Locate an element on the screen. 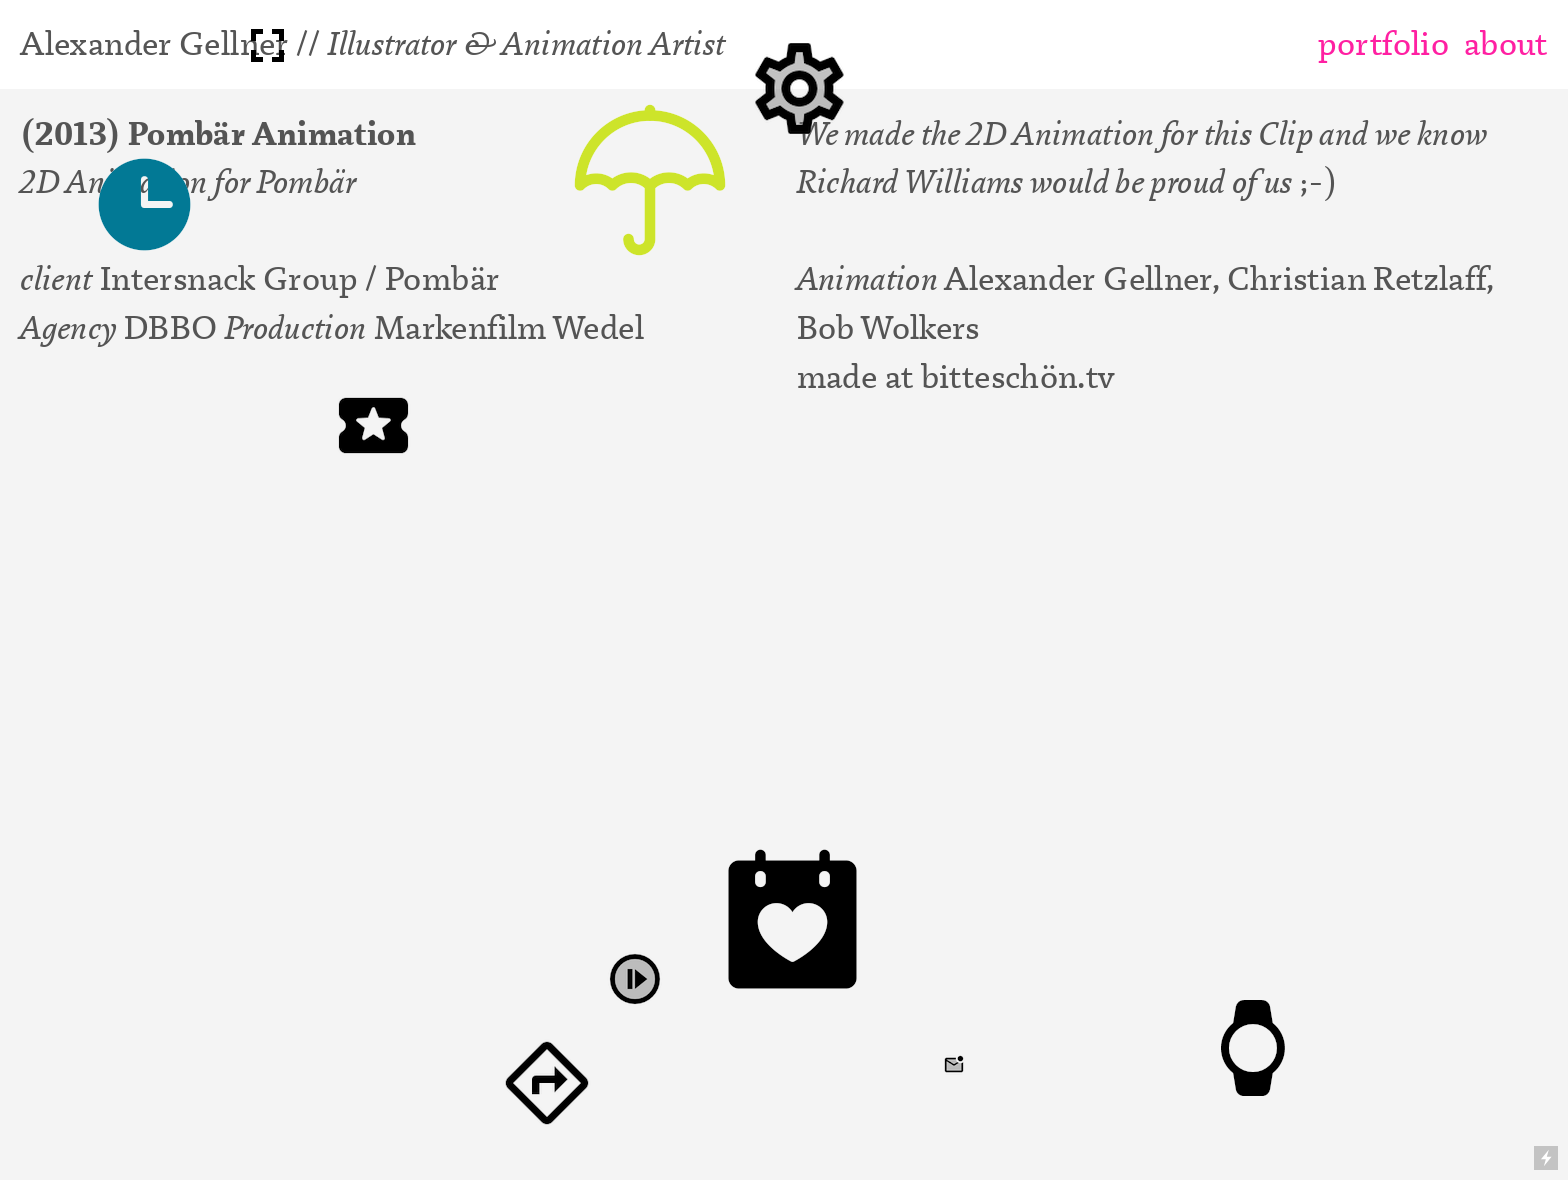 This screenshot has width=1568, height=1180. view current time is located at coordinates (144, 204).